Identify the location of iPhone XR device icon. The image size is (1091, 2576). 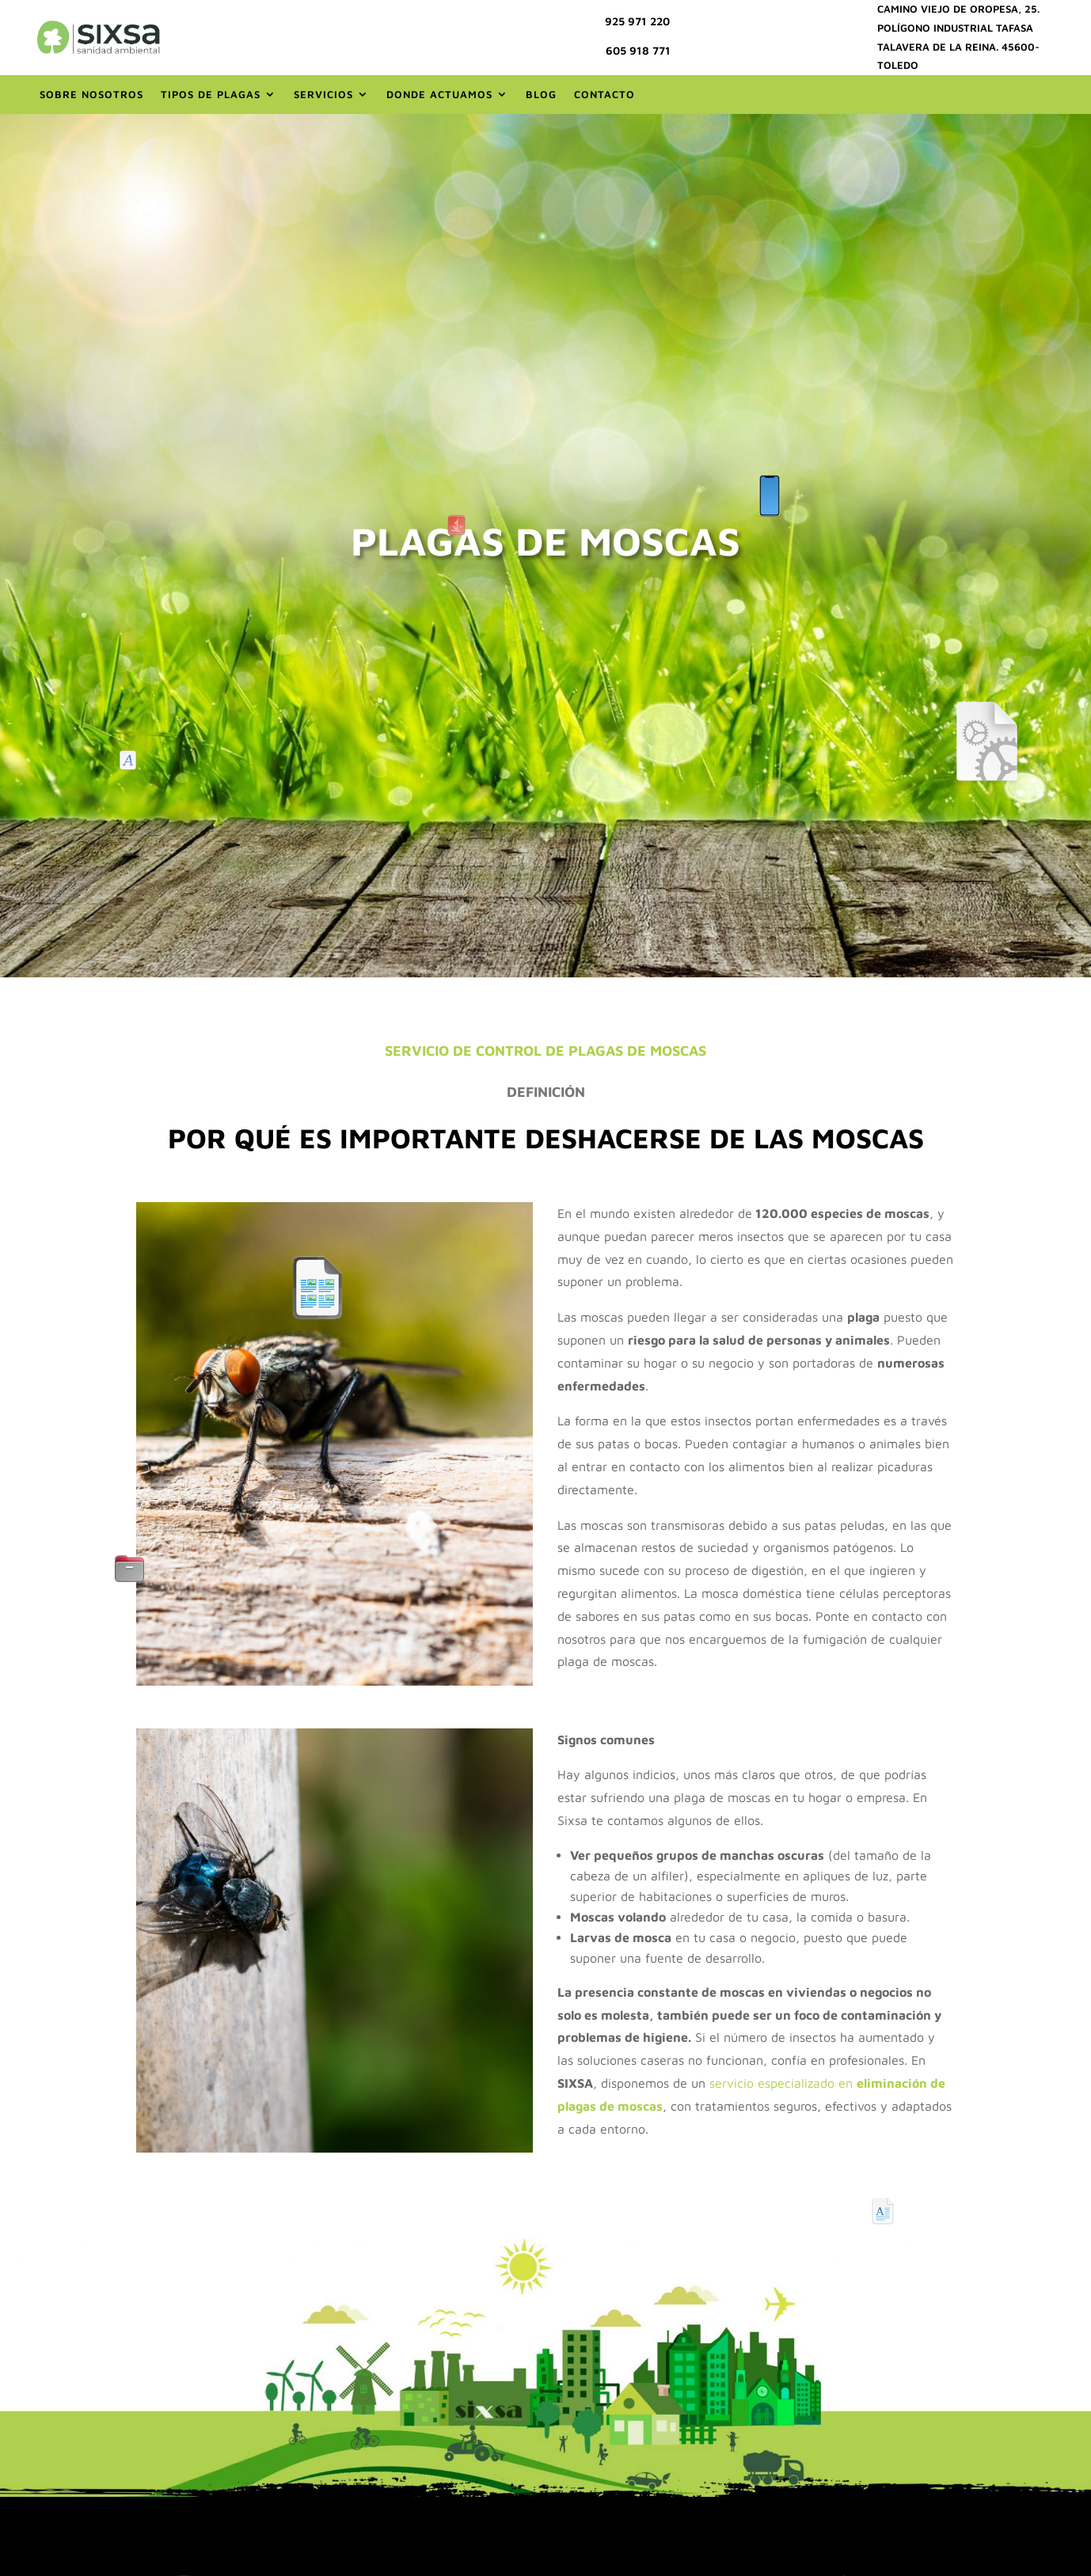
(770, 496).